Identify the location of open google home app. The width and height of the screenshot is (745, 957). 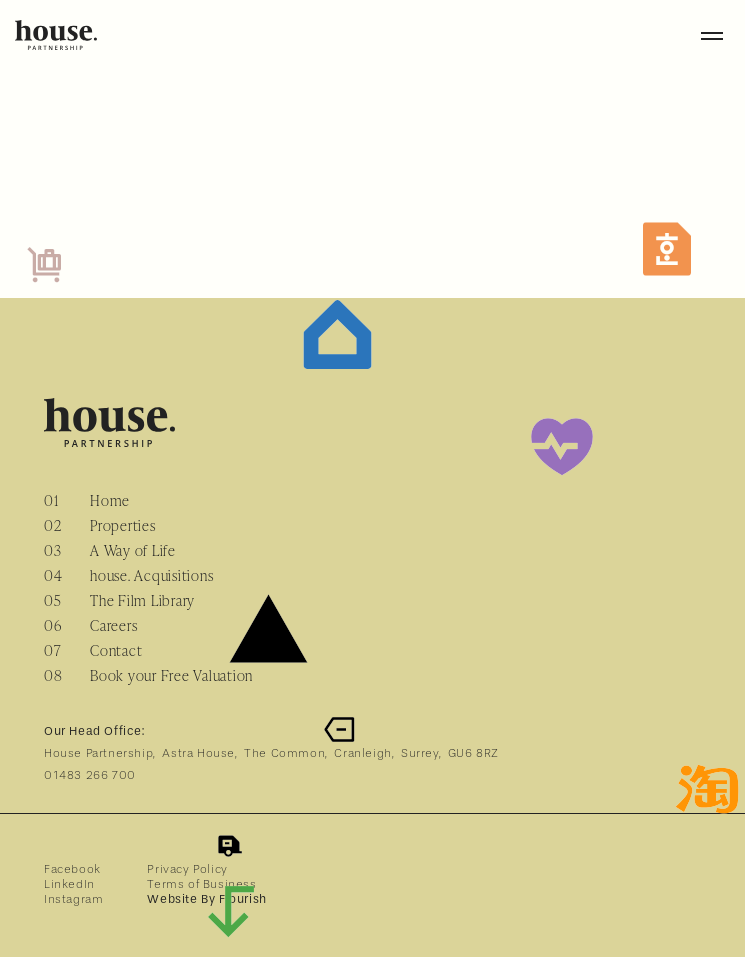
(337, 334).